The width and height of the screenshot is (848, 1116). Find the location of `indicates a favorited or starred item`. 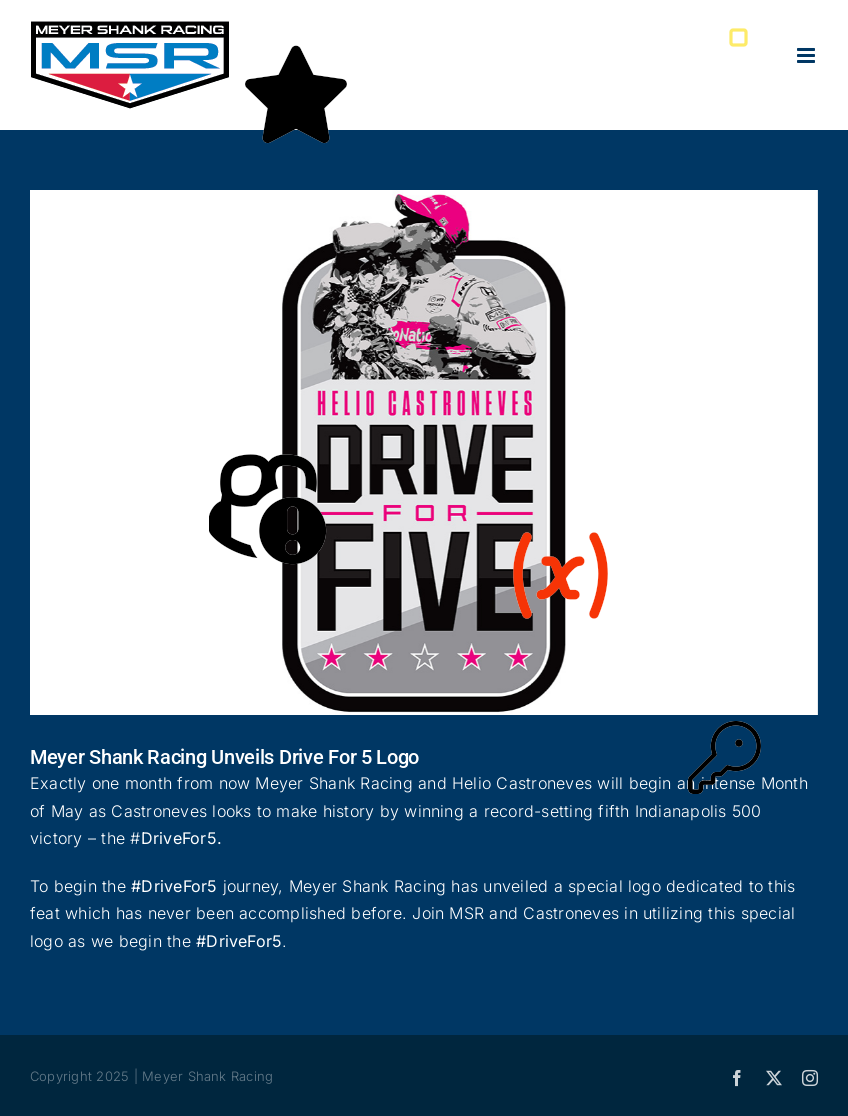

indicates a favorited or starred item is located at coordinates (296, 99).